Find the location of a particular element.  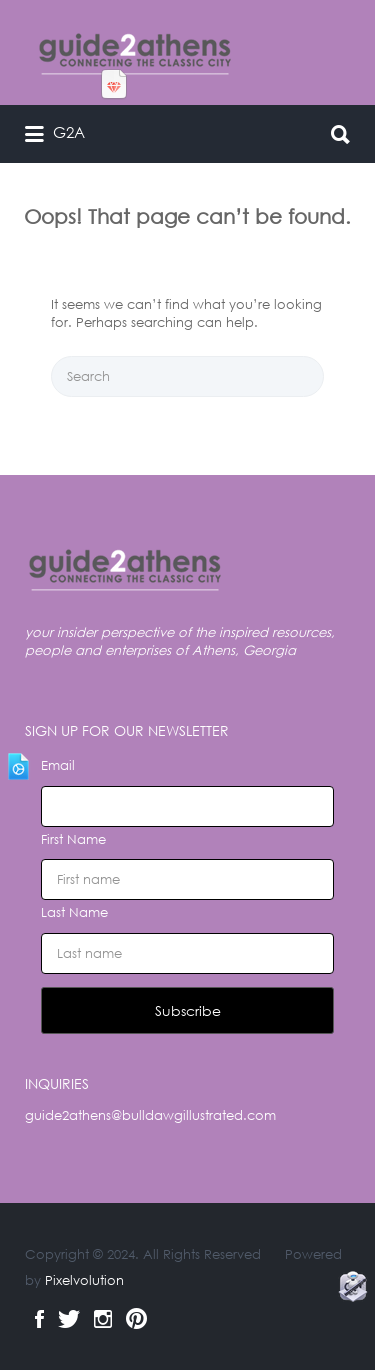

an AppImage application package file is located at coordinates (18, 766).